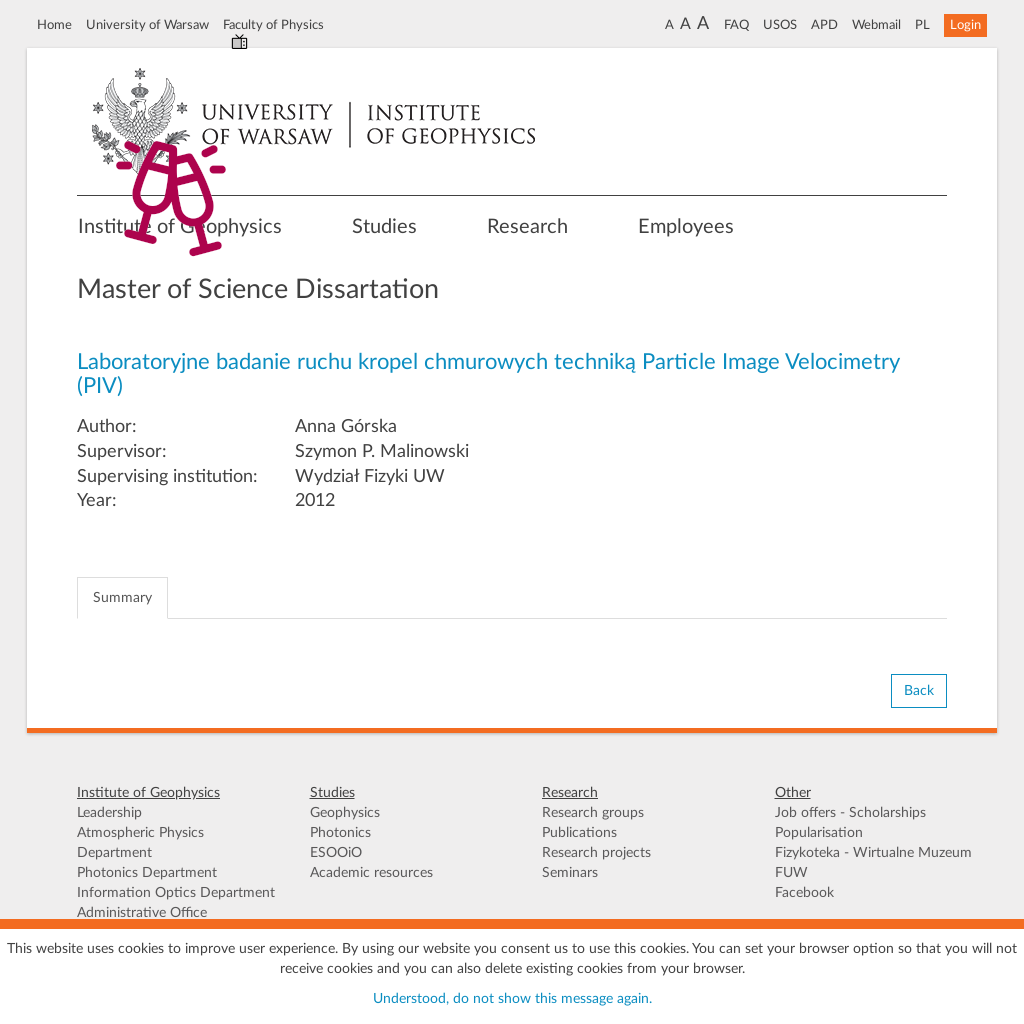 This screenshot has height=1024, width=1024. I want to click on celebrate an achievement or milestone, so click(173, 198).